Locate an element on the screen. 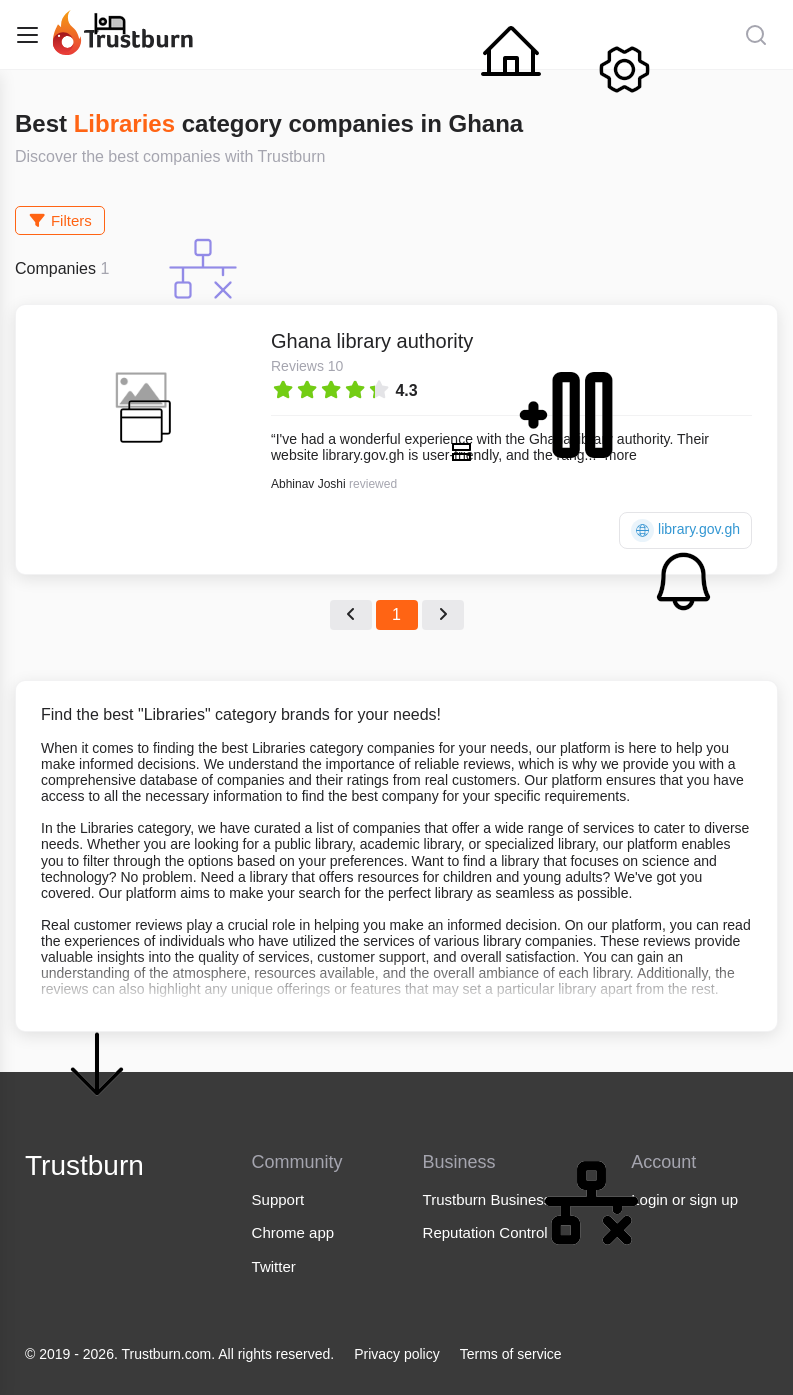 This screenshot has width=793, height=1395. view notifications is located at coordinates (683, 581).